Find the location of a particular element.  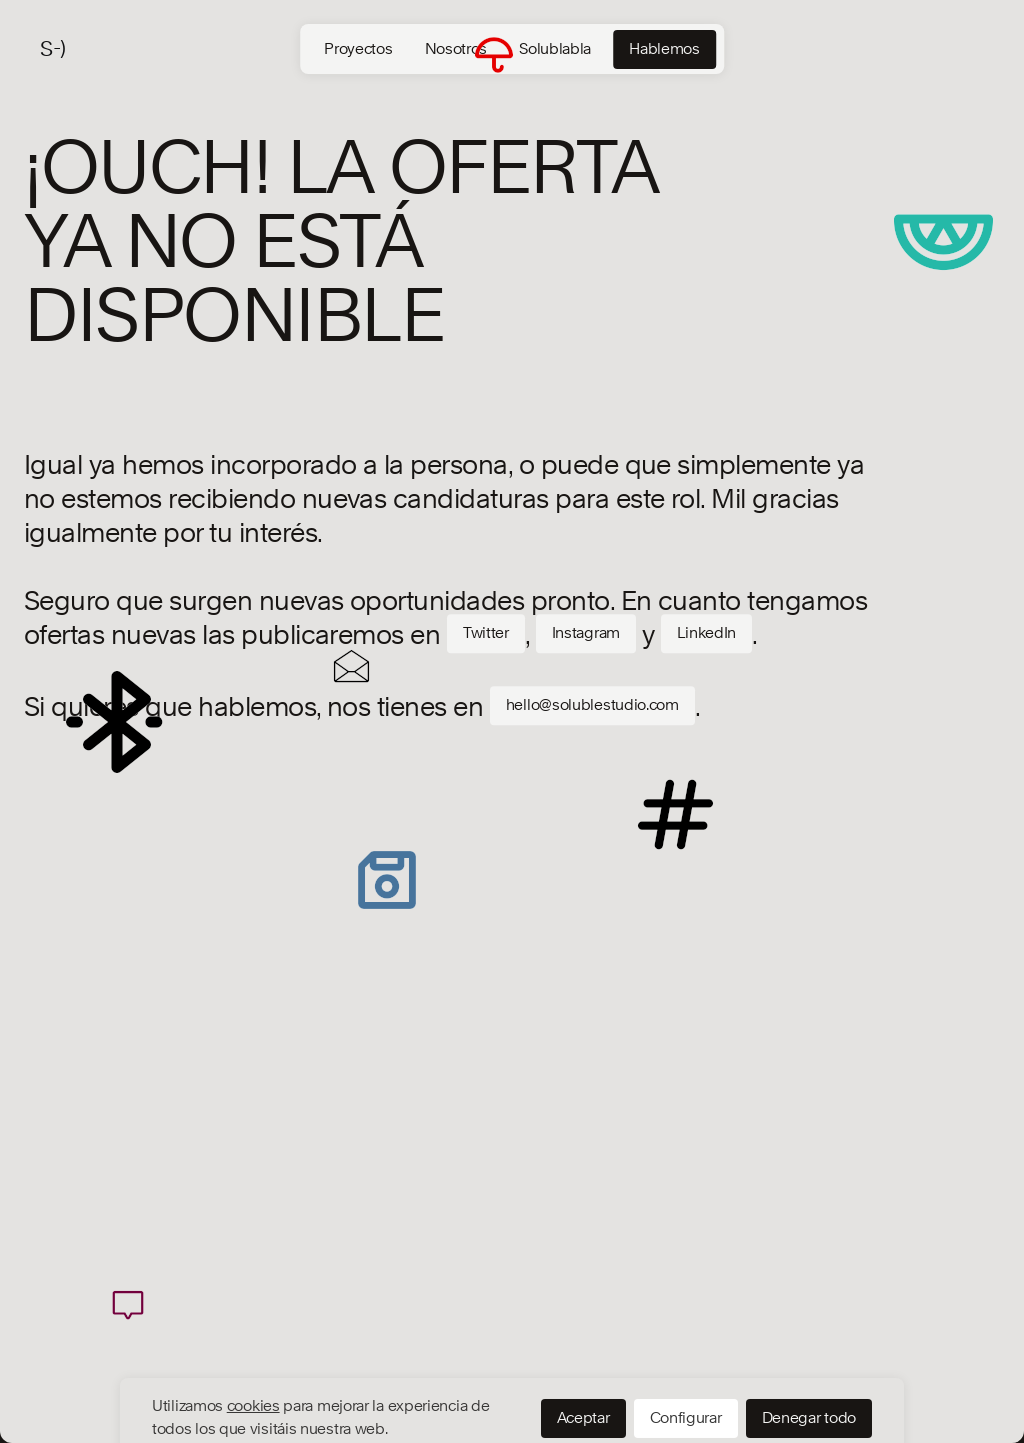

view an opened or read email is located at coordinates (351, 667).